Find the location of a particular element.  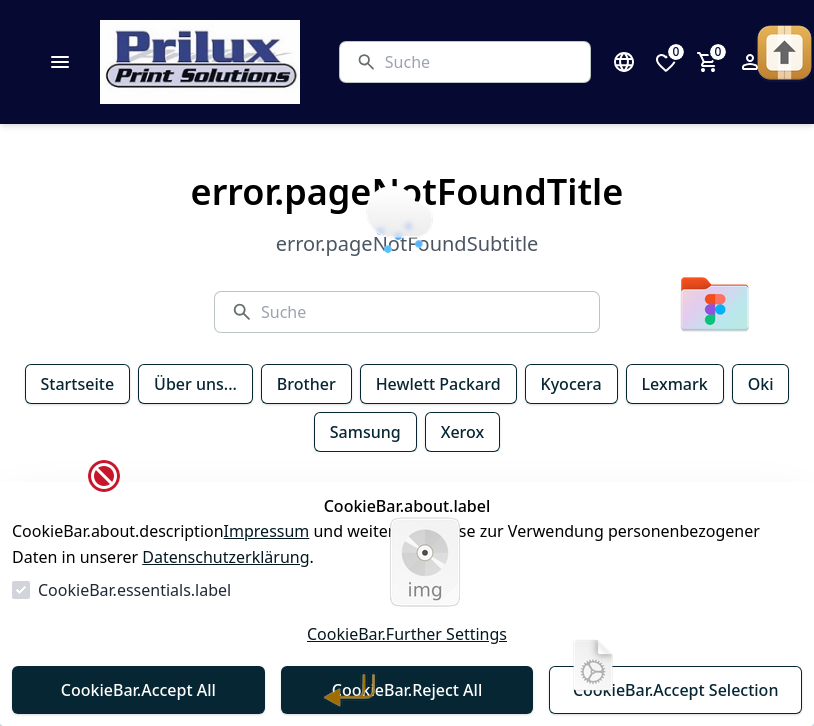

raw disk image file type indicator is located at coordinates (425, 562).